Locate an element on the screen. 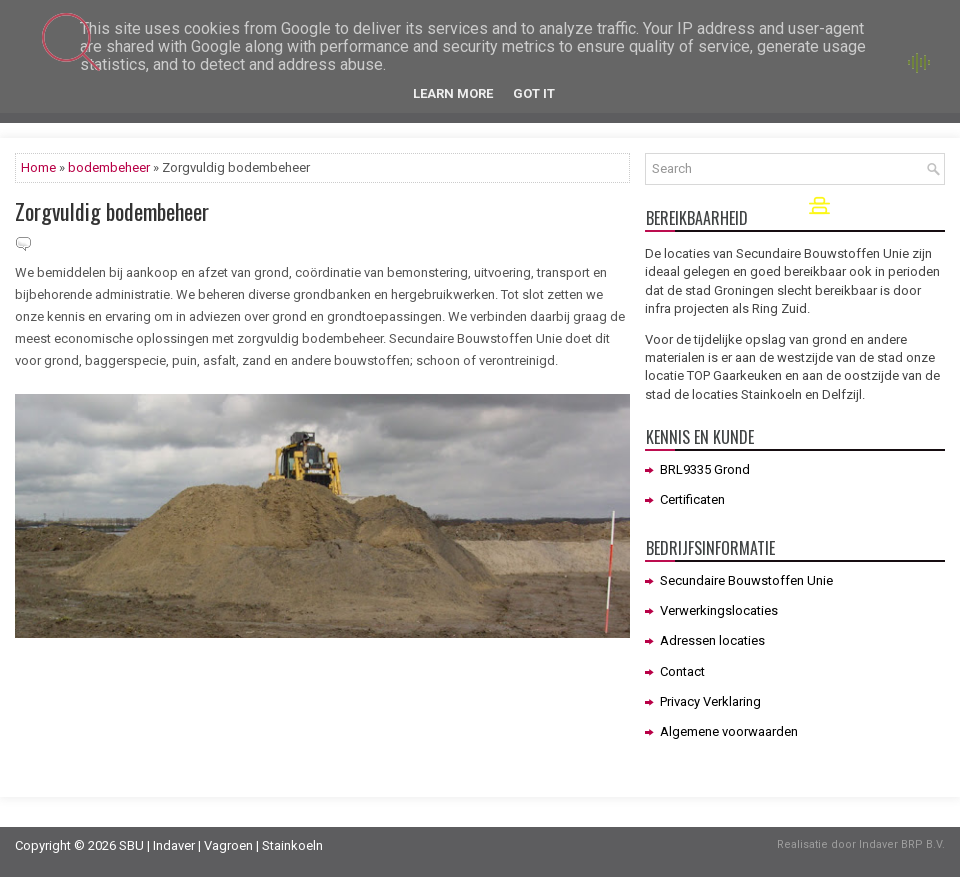 This screenshot has width=960, height=892. align elements to the bottom with equal vertical spacing is located at coordinates (819, 205).